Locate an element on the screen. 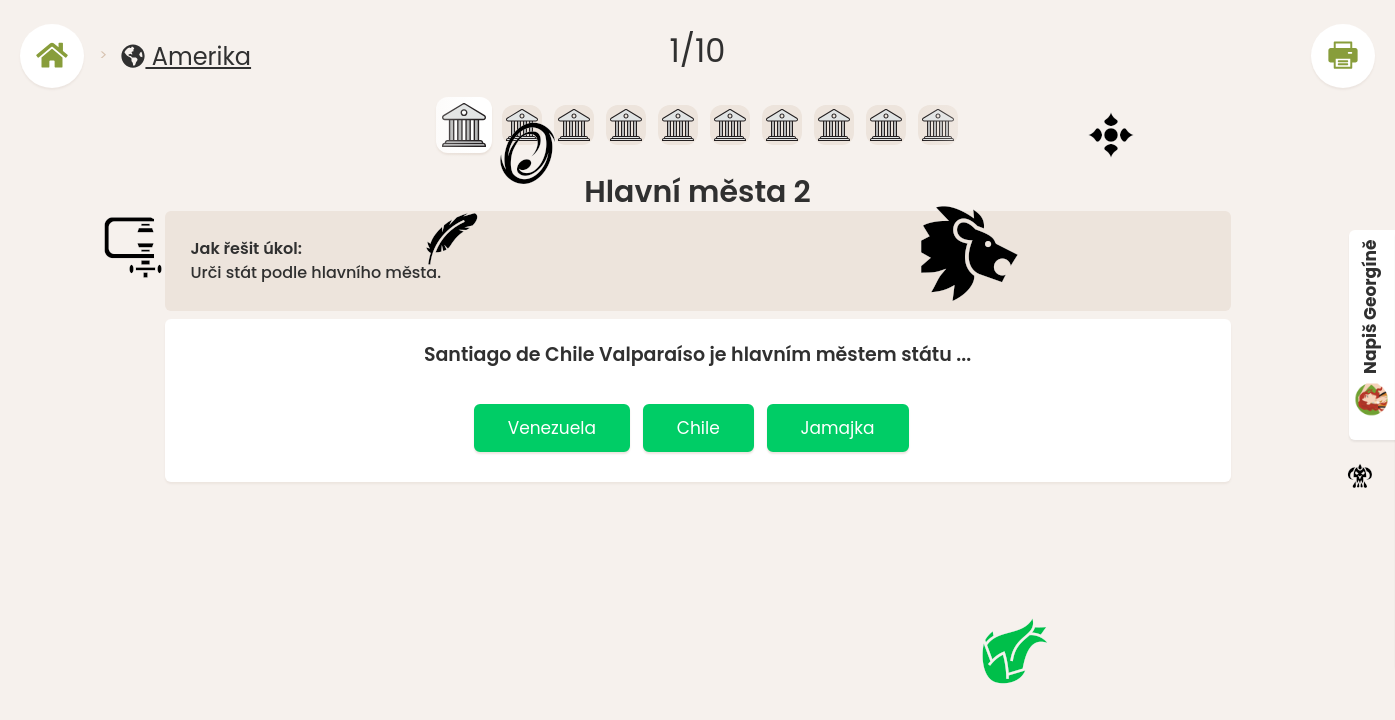 The height and width of the screenshot is (720, 1395). indicates luck or chance-based game mechanic is located at coordinates (1111, 135).